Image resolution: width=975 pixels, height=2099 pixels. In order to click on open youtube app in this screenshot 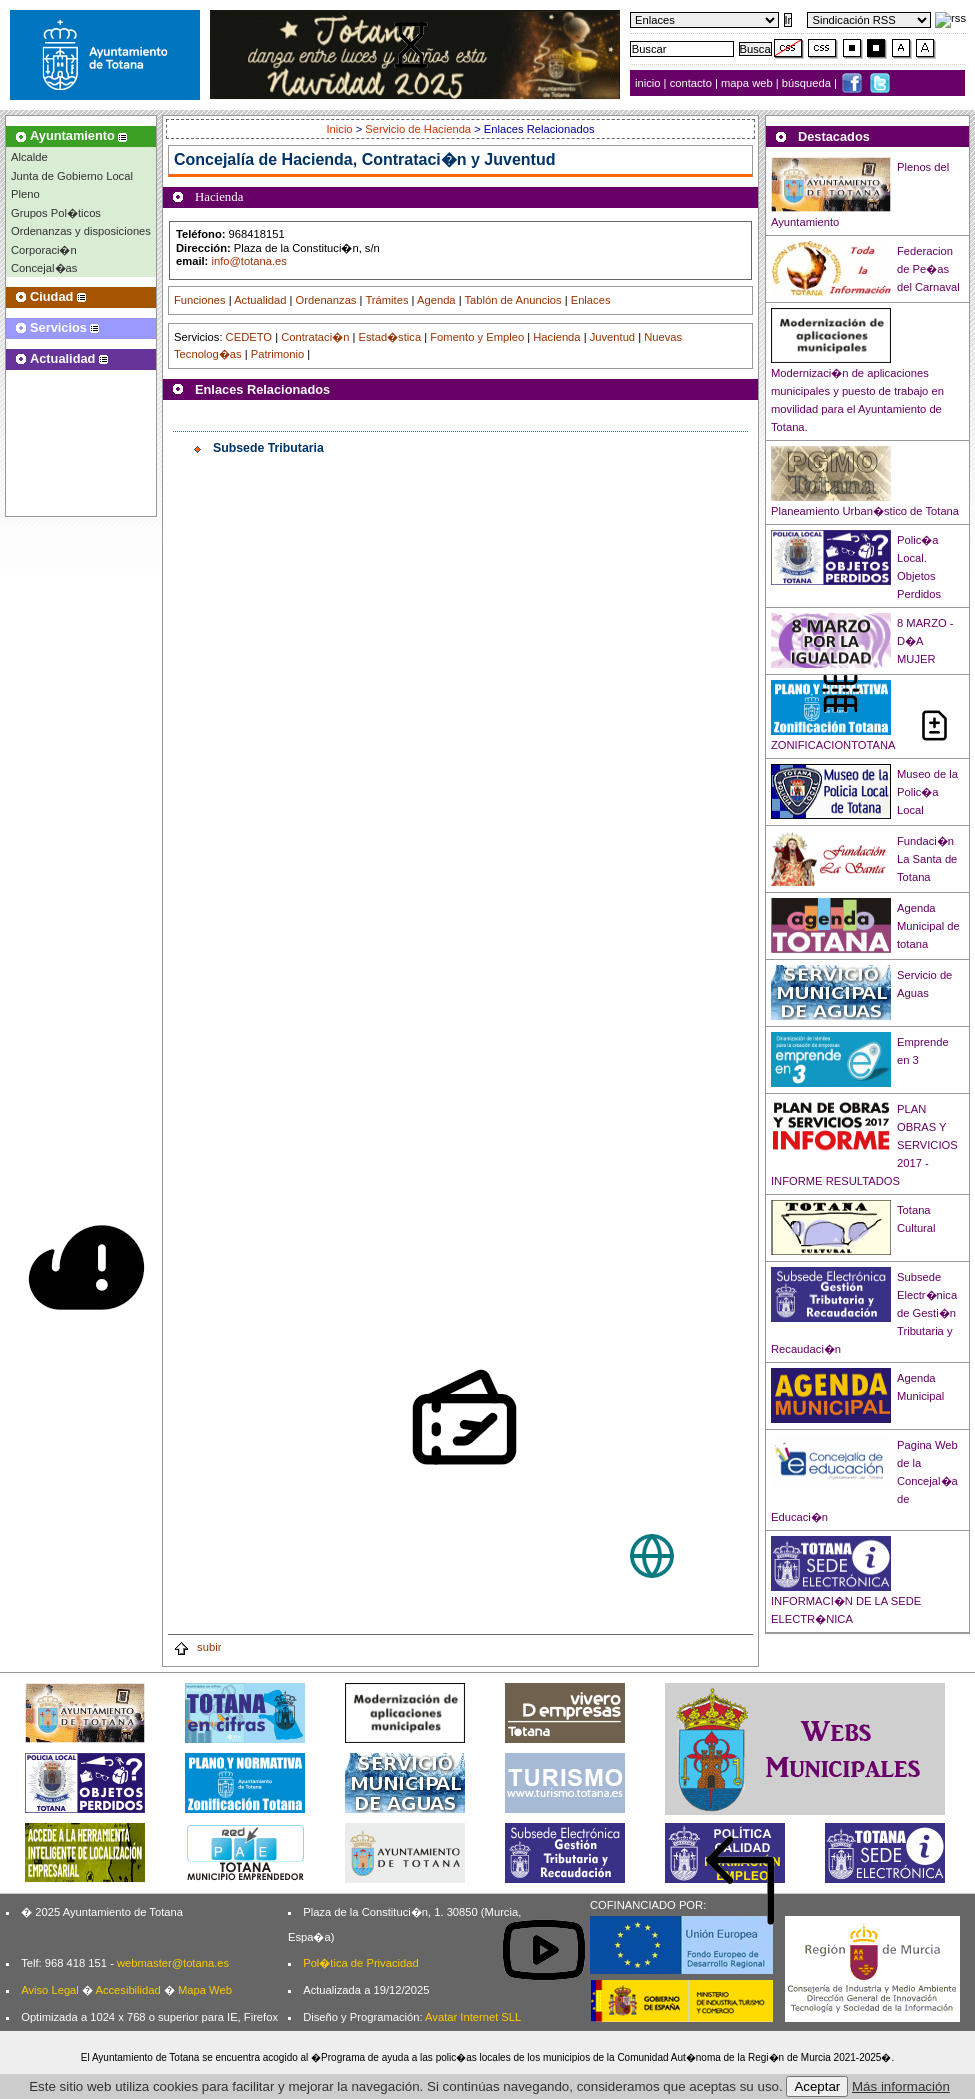, I will do `click(544, 1950)`.